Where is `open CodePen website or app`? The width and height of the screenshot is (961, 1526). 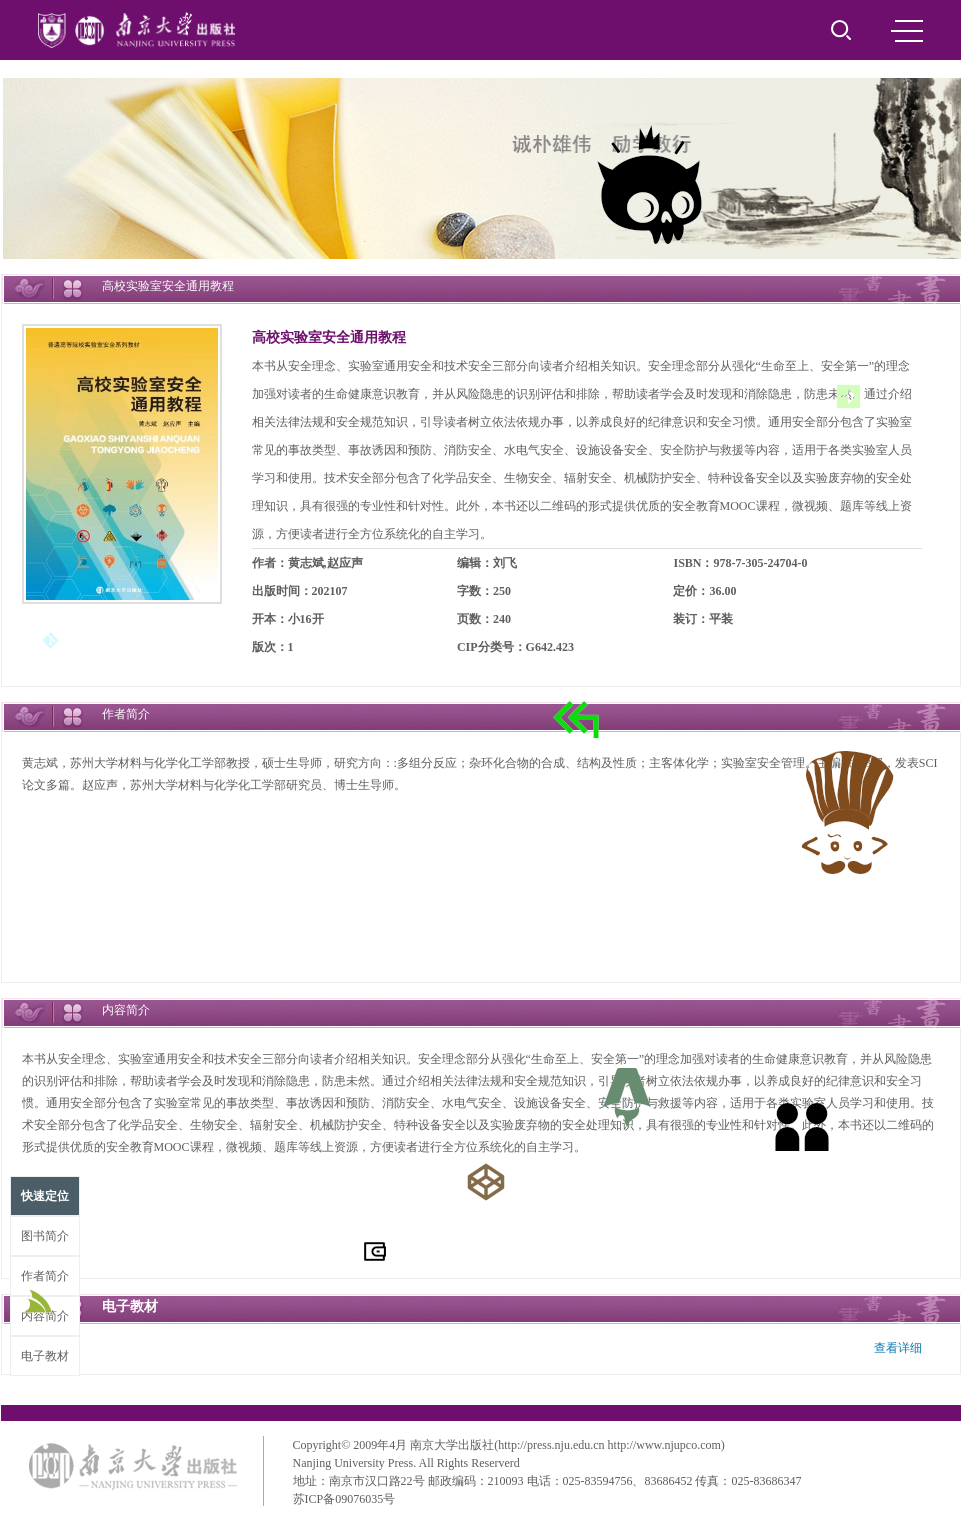 open CodePen website or app is located at coordinates (486, 1182).